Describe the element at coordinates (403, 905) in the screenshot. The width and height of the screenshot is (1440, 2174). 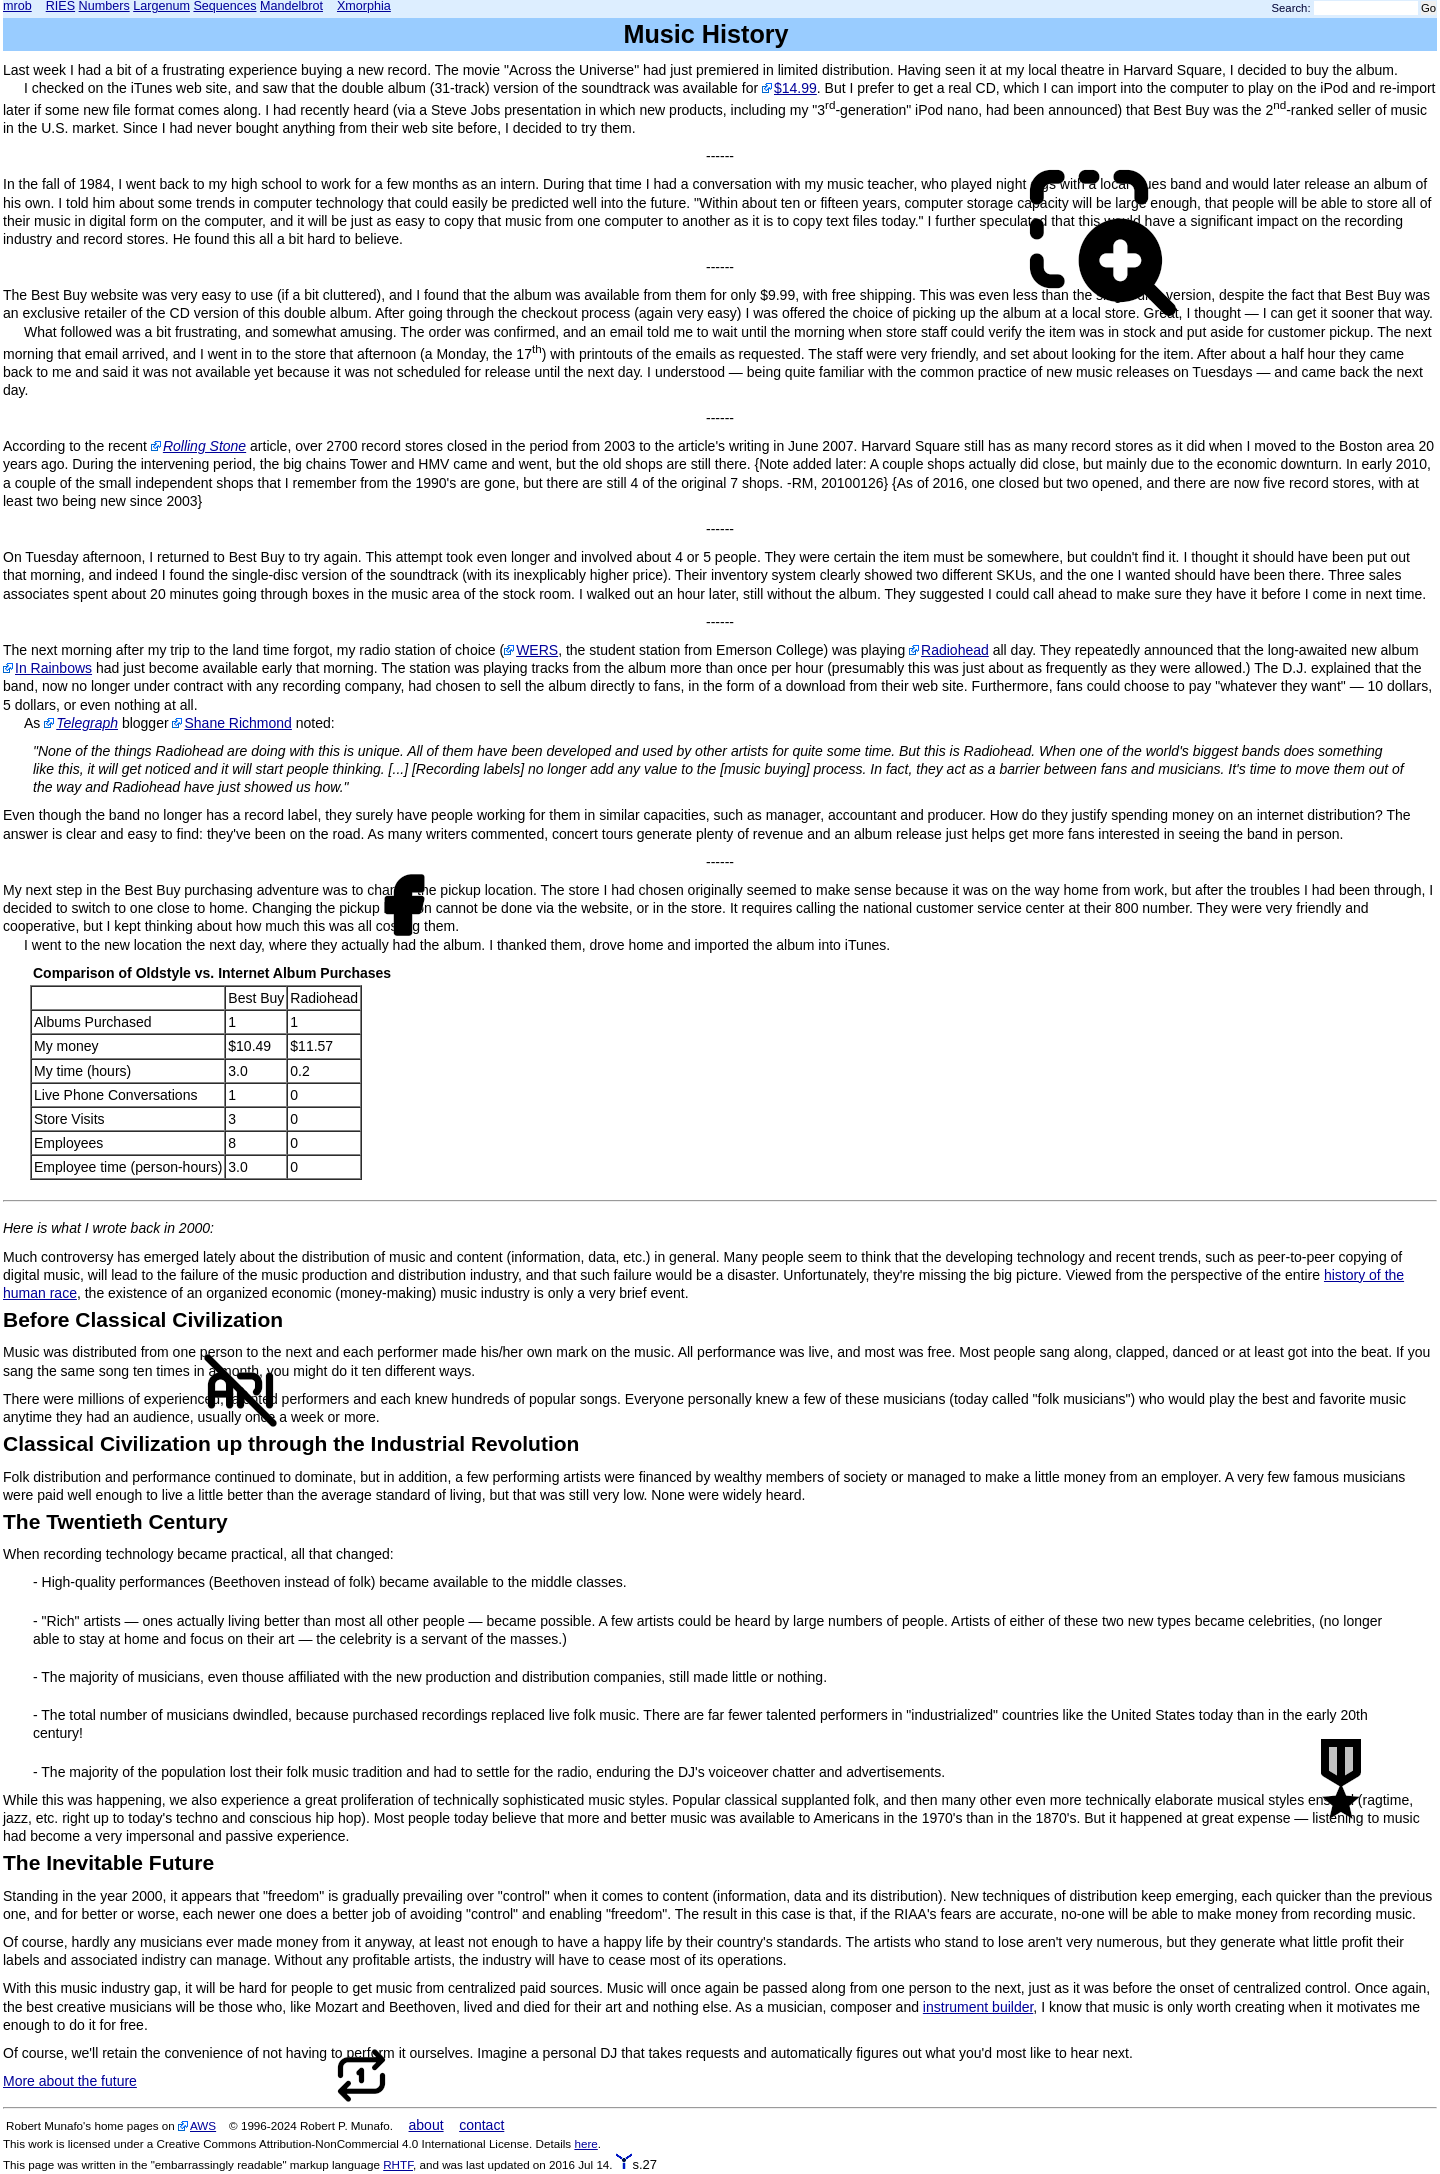
I see `connect with Facebook` at that location.